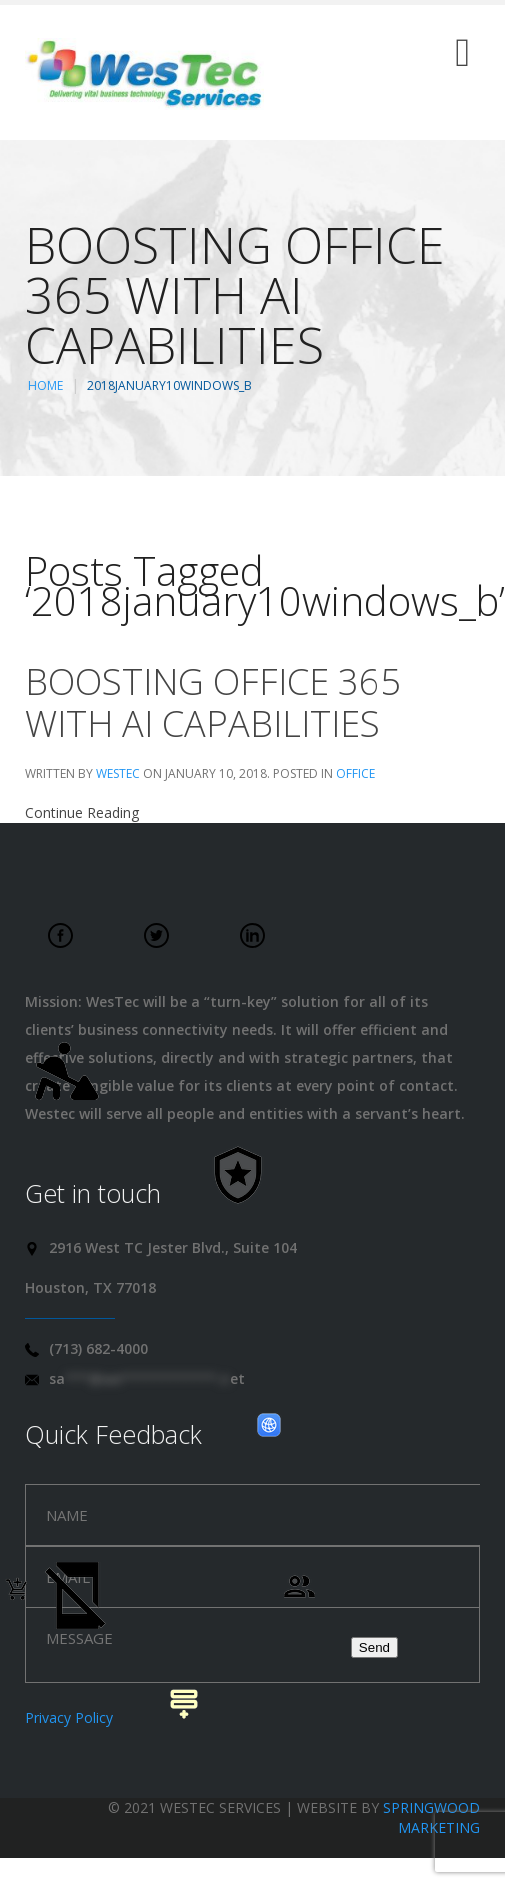  I want to click on indicates construction or work in progress, so click(67, 1072).